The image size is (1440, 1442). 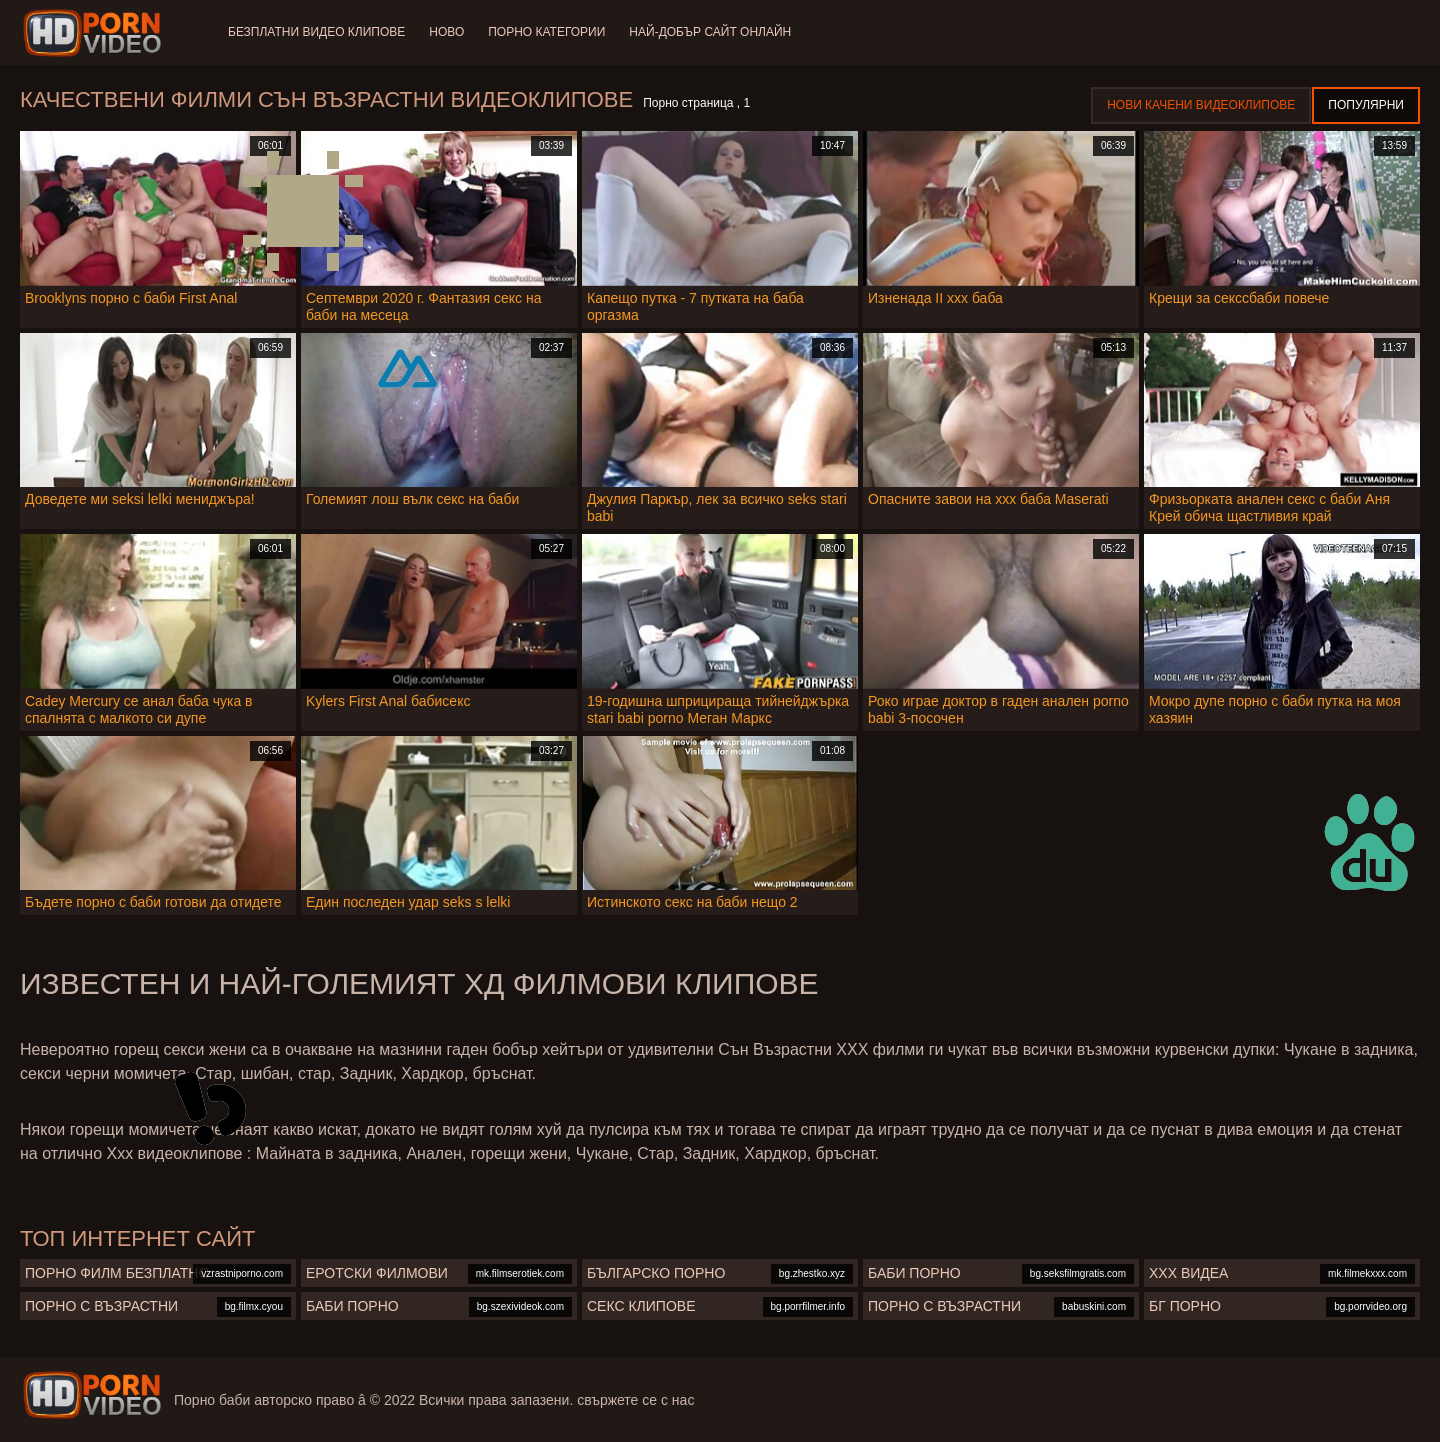 What do you see at coordinates (407, 368) in the screenshot?
I see `nuxt.js framework logo` at bounding box center [407, 368].